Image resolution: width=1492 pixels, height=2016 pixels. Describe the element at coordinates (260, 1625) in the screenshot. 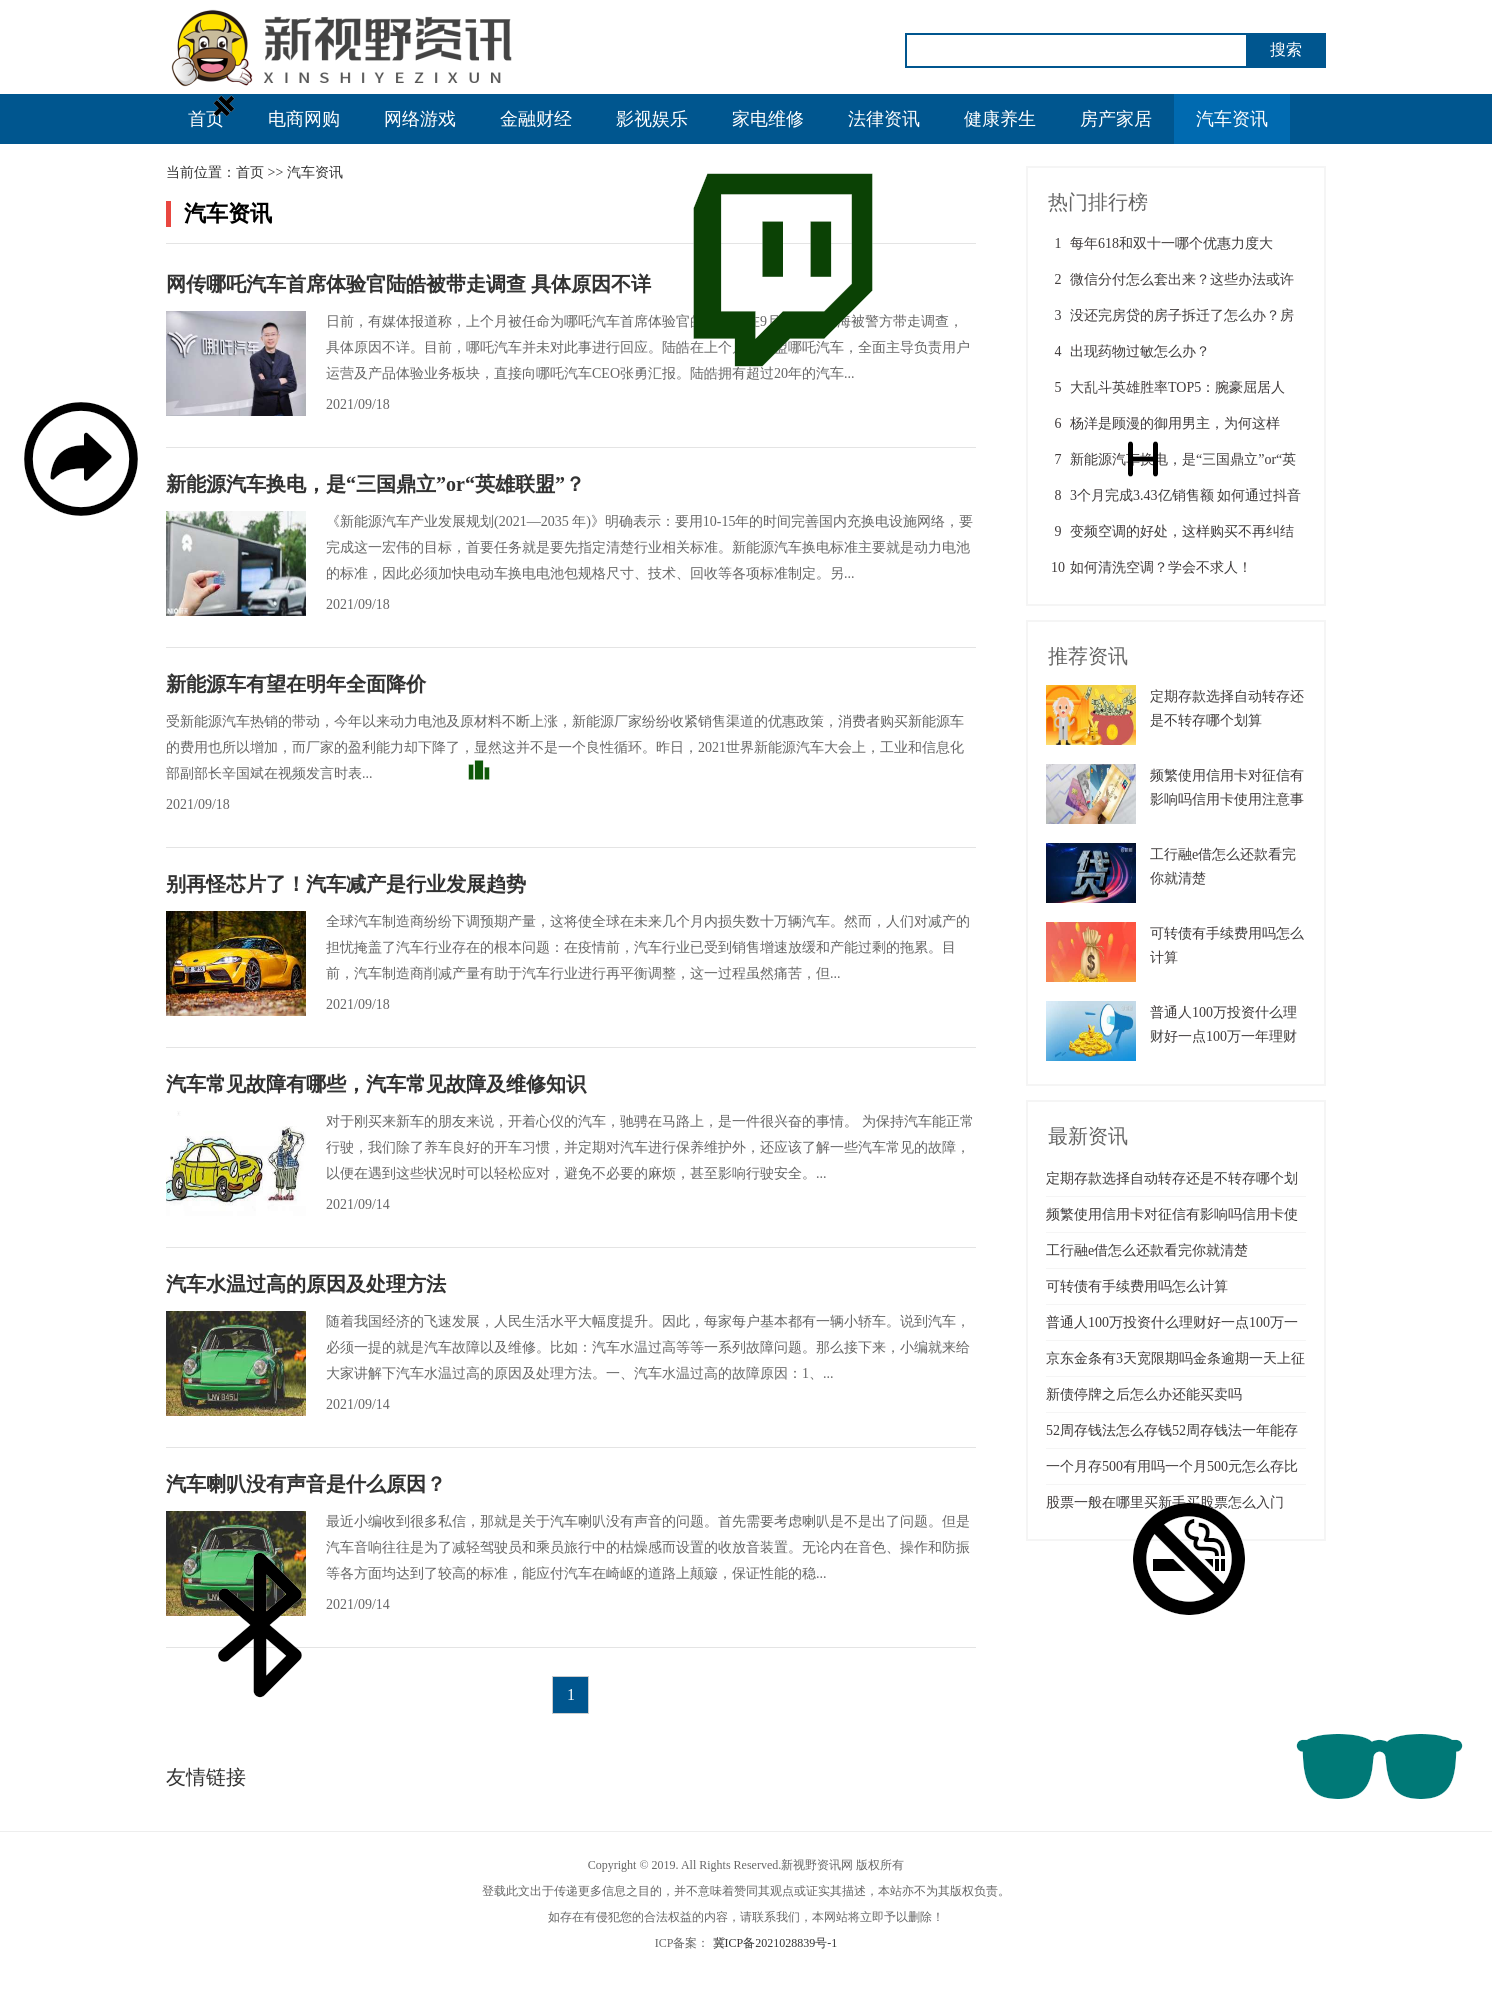

I see `toggle bluetooth connectivity on or off` at that location.